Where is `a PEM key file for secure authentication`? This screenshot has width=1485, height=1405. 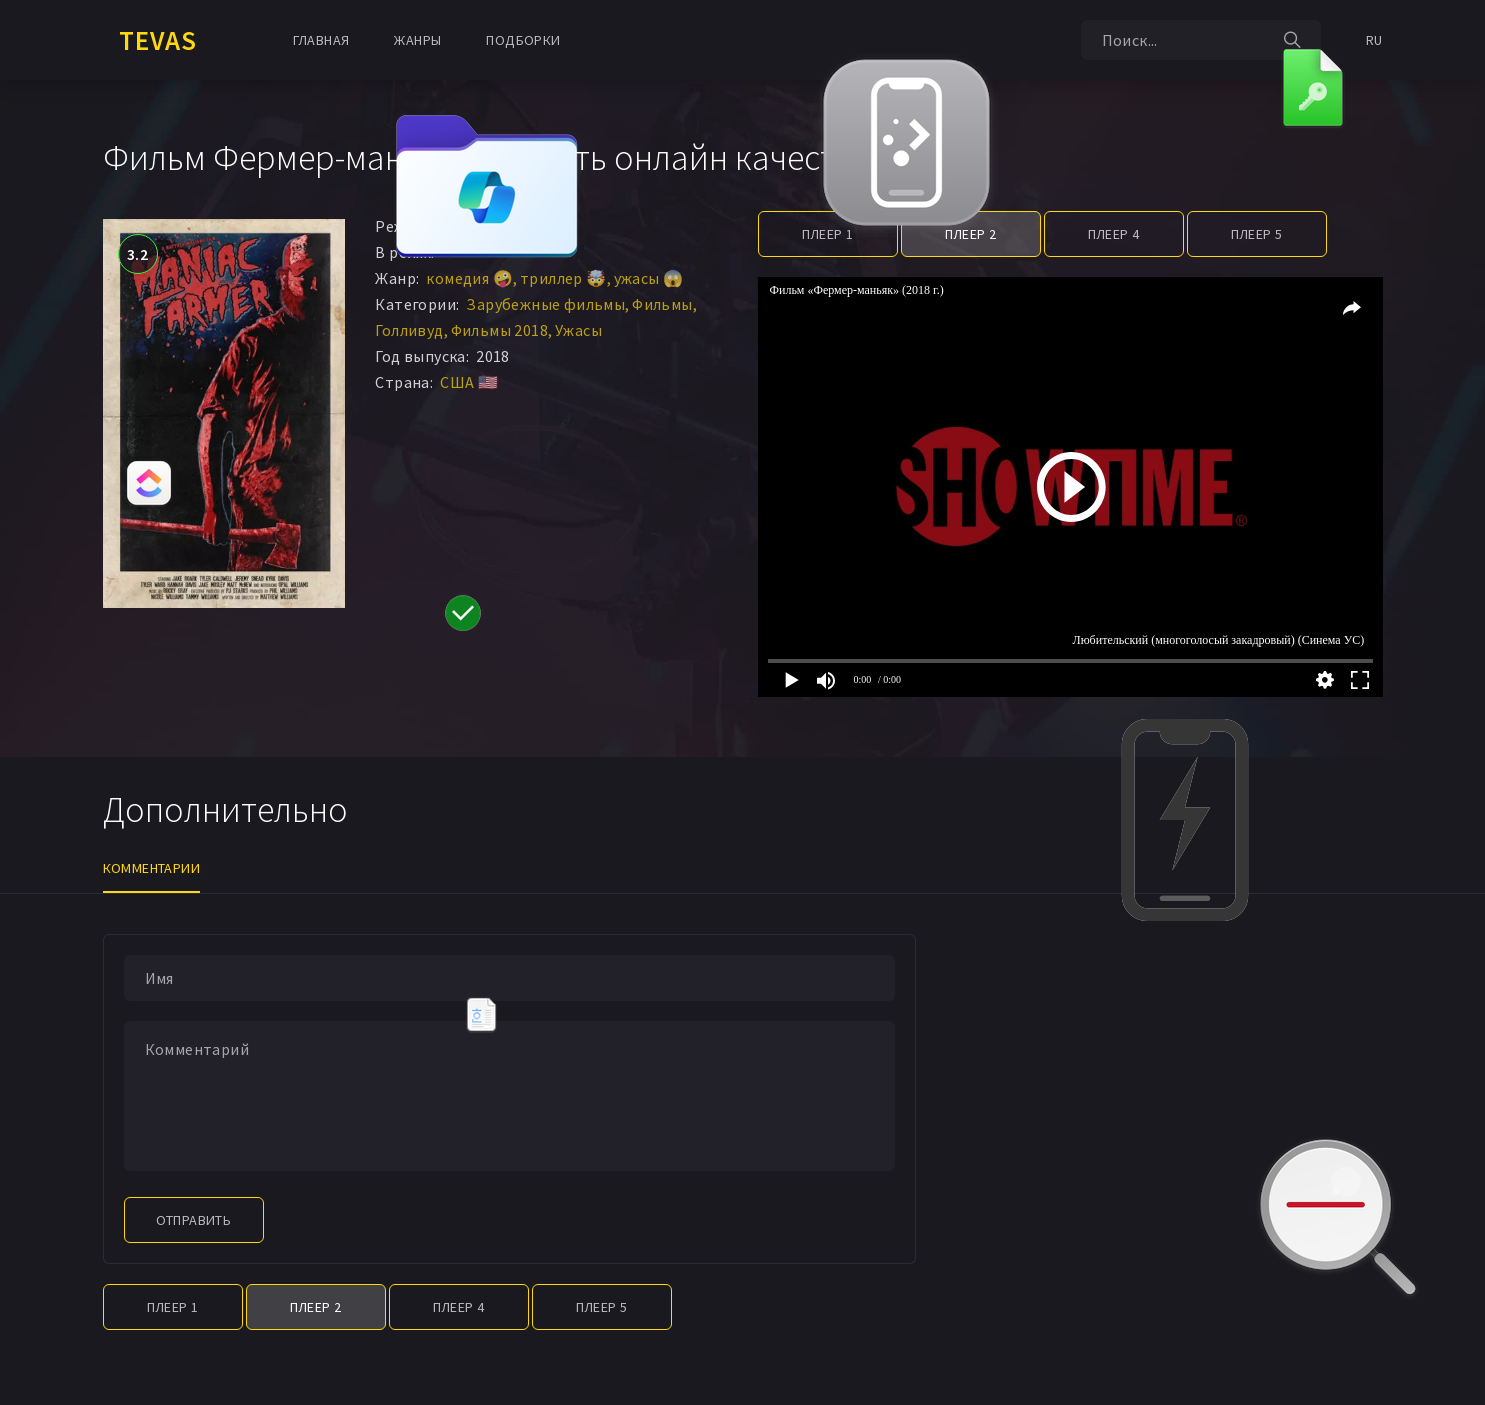
a PEM key file for secure authentication is located at coordinates (1313, 89).